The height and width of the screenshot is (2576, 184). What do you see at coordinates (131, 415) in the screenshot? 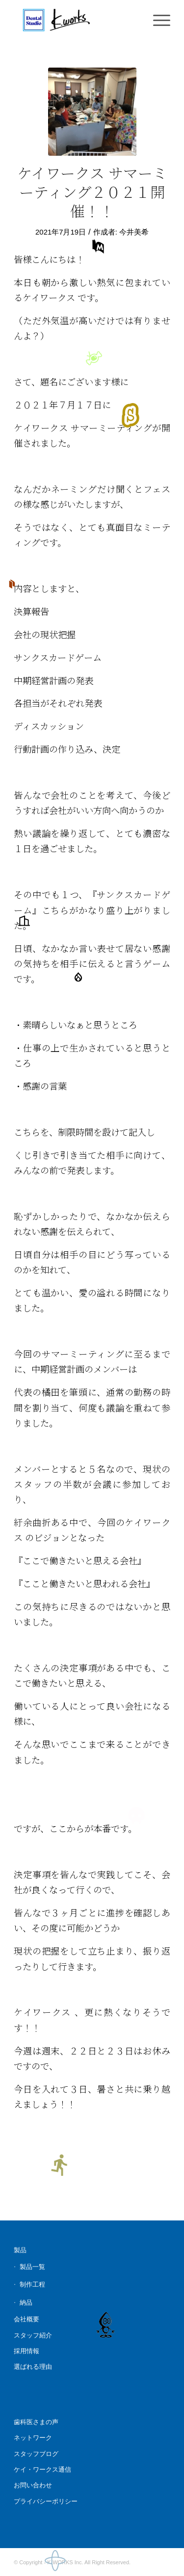
I see `open scratch programming environment` at bounding box center [131, 415].